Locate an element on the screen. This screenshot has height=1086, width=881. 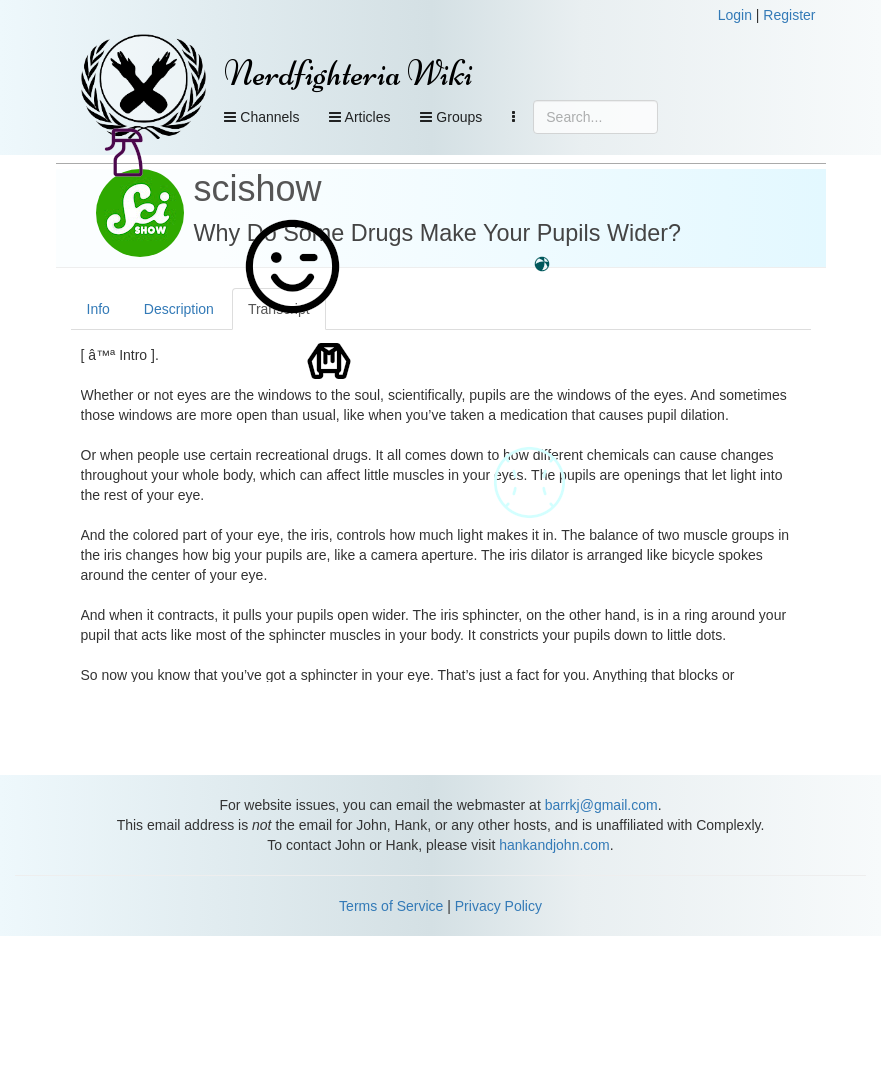
browse clothing or apparel items is located at coordinates (329, 361).